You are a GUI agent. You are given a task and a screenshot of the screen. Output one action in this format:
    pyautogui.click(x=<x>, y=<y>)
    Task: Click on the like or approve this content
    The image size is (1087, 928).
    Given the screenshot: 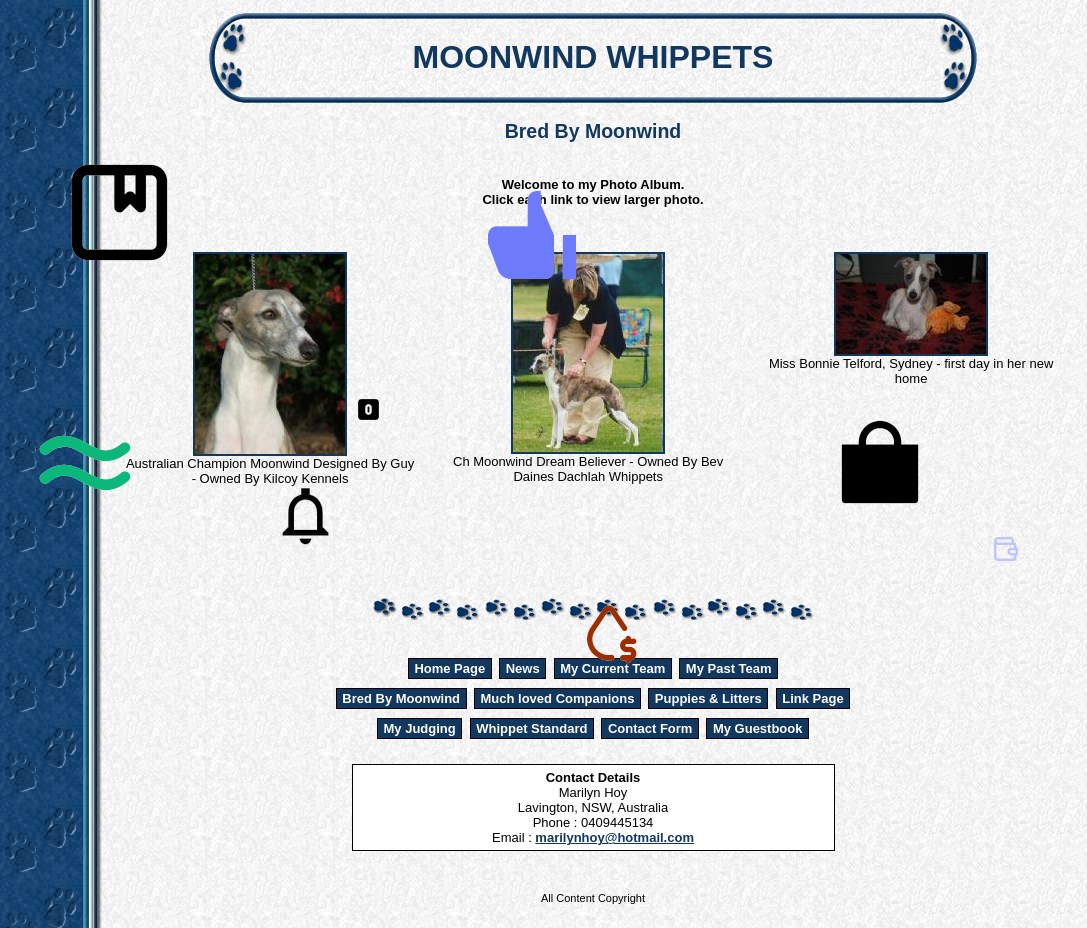 What is the action you would take?
    pyautogui.click(x=532, y=235)
    